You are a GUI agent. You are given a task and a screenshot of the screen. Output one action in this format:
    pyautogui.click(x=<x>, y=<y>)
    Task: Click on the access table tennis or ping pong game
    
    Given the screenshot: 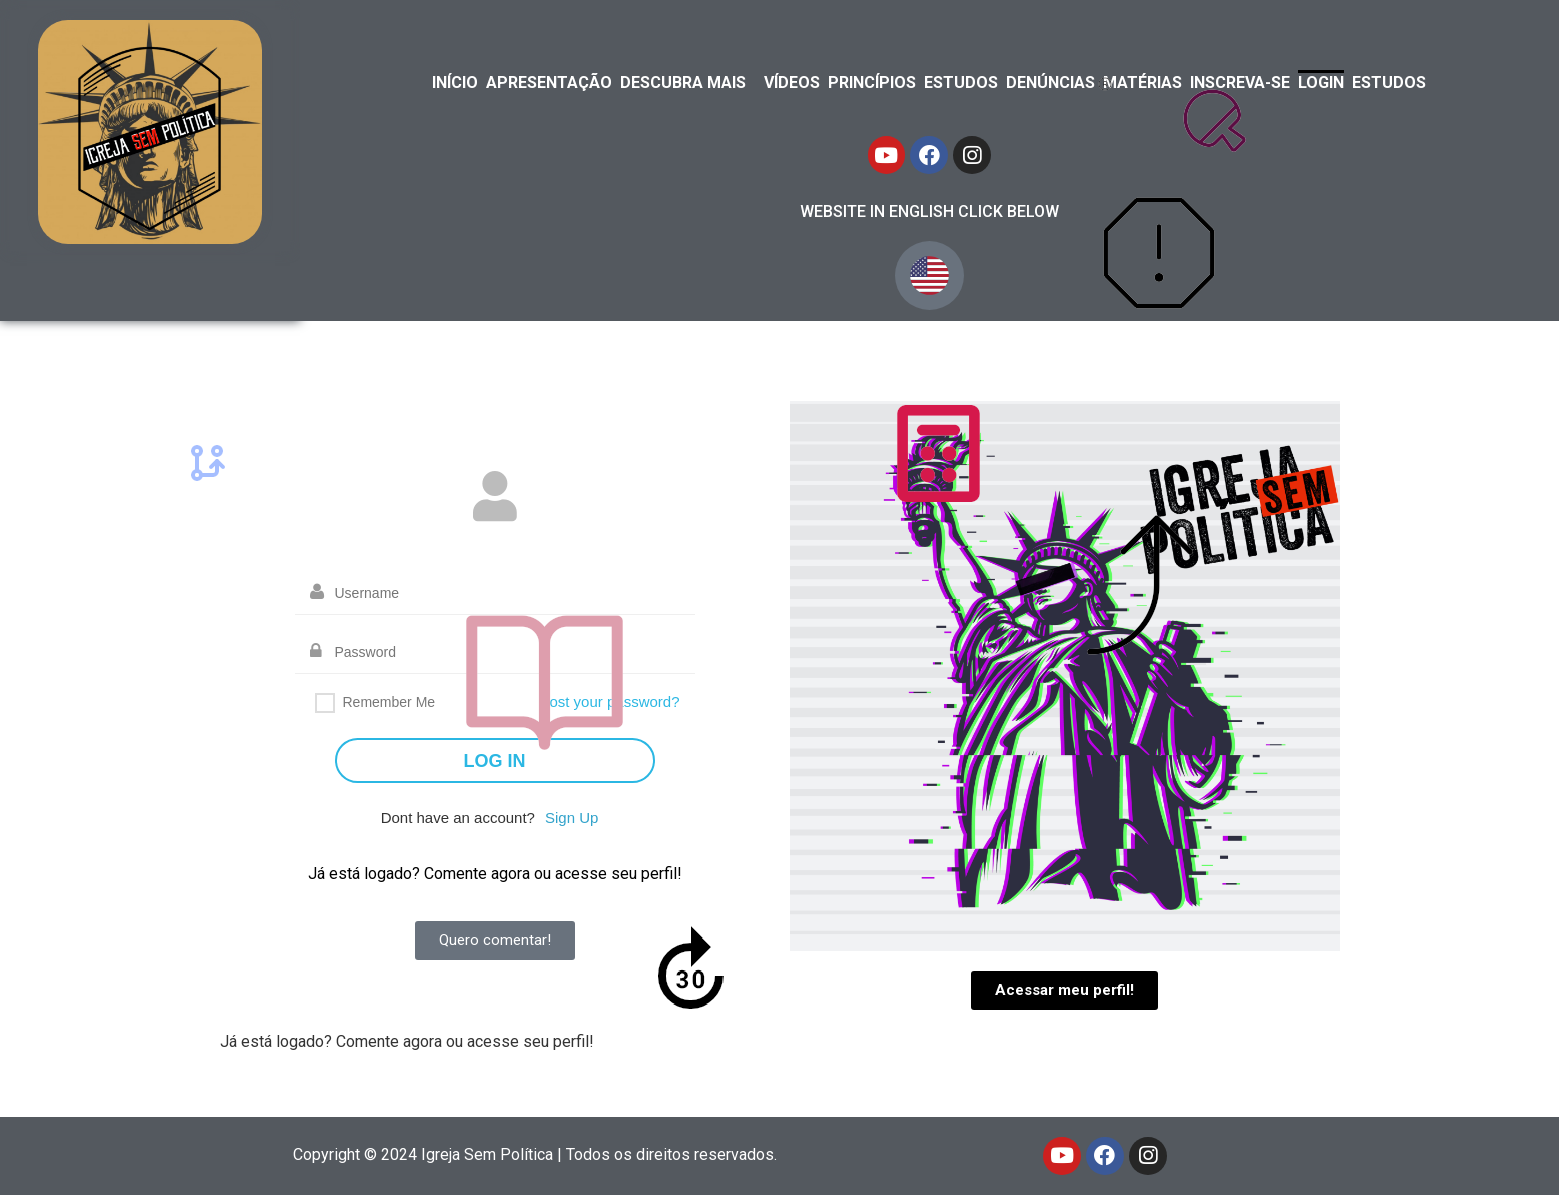 What is the action you would take?
    pyautogui.click(x=1213, y=119)
    